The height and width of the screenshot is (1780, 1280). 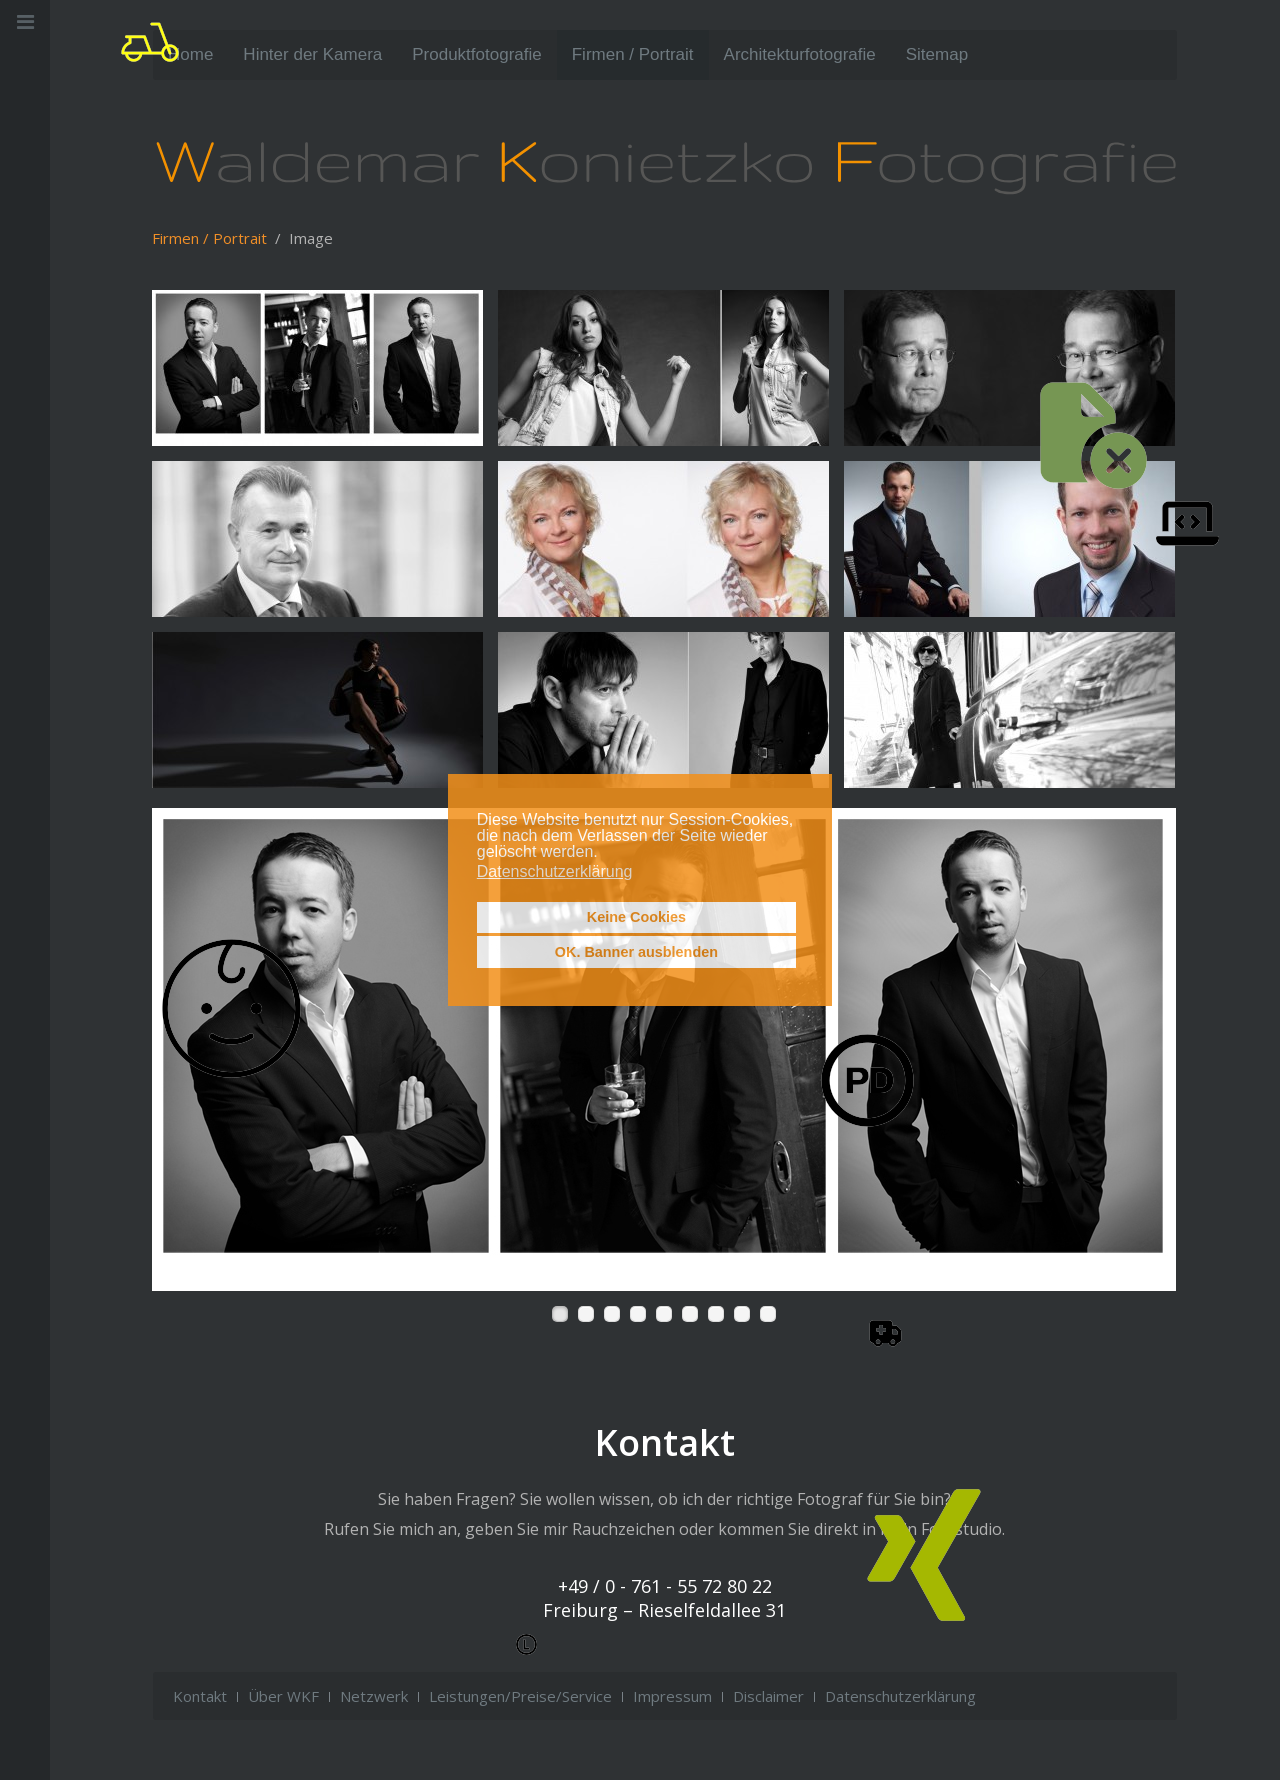 What do you see at coordinates (150, 44) in the screenshot?
I see `select moped or scooter delivery option` at bounding box center [150, 44].